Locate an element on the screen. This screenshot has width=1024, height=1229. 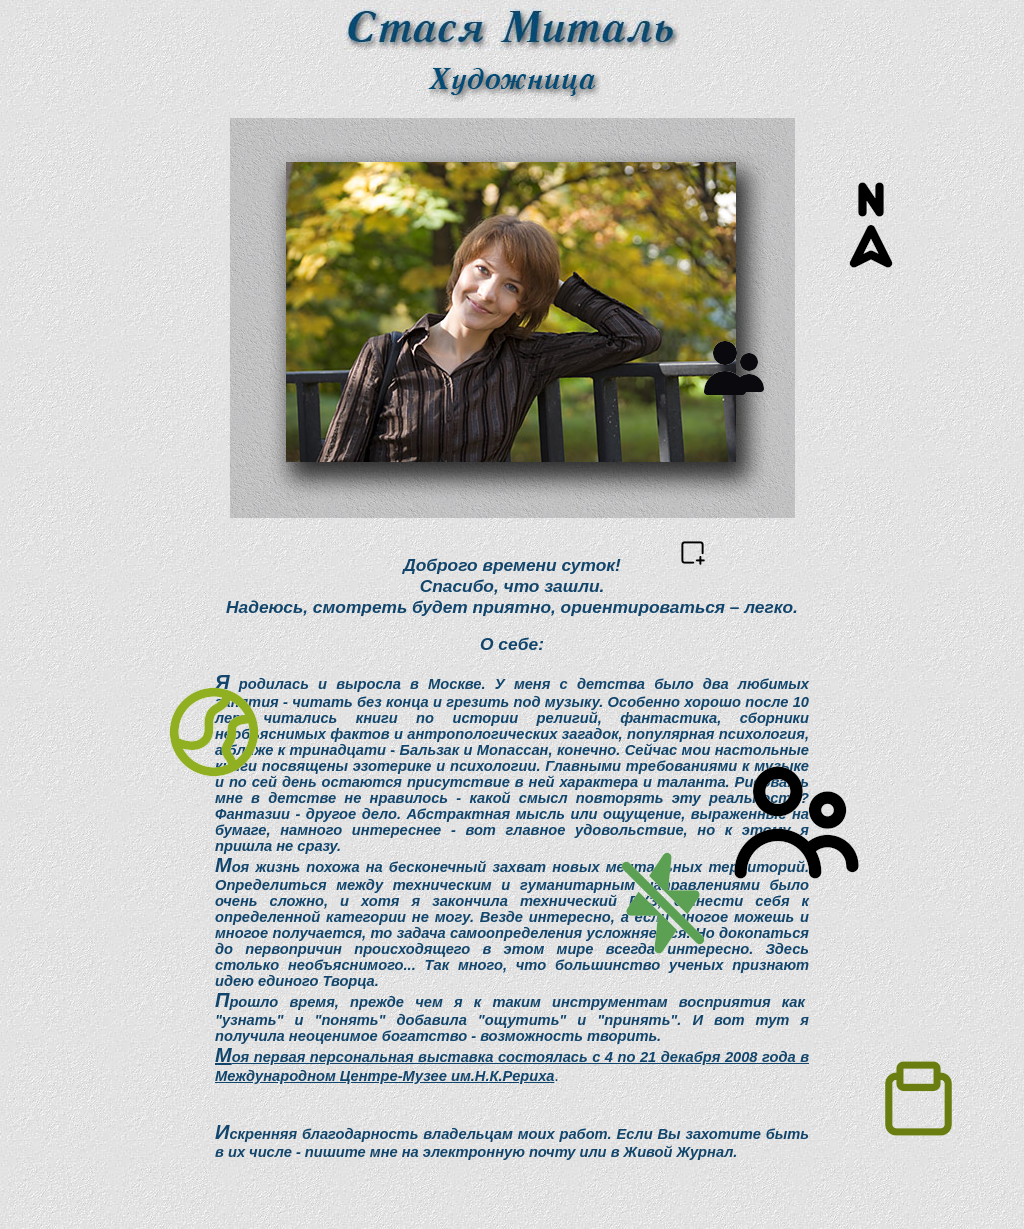
add a new item or element is located at coordinates (692, 552).